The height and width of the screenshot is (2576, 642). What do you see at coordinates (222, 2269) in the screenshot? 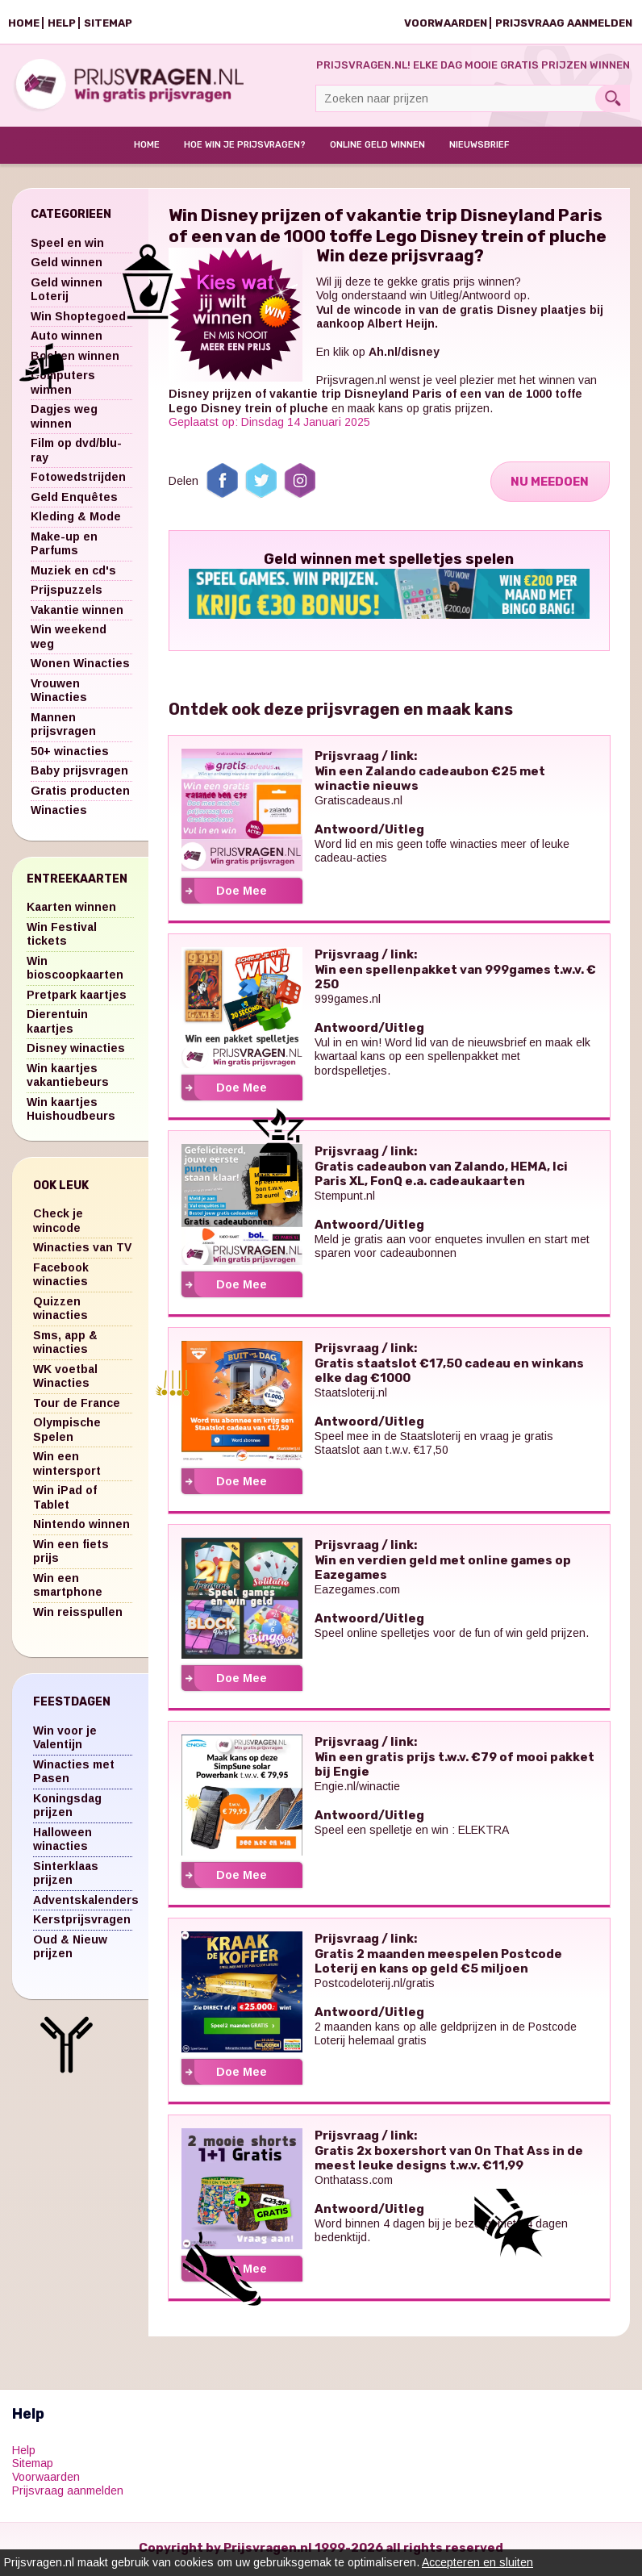
I see `access running or fitness tracking features` at bounding box center [222, 2269].